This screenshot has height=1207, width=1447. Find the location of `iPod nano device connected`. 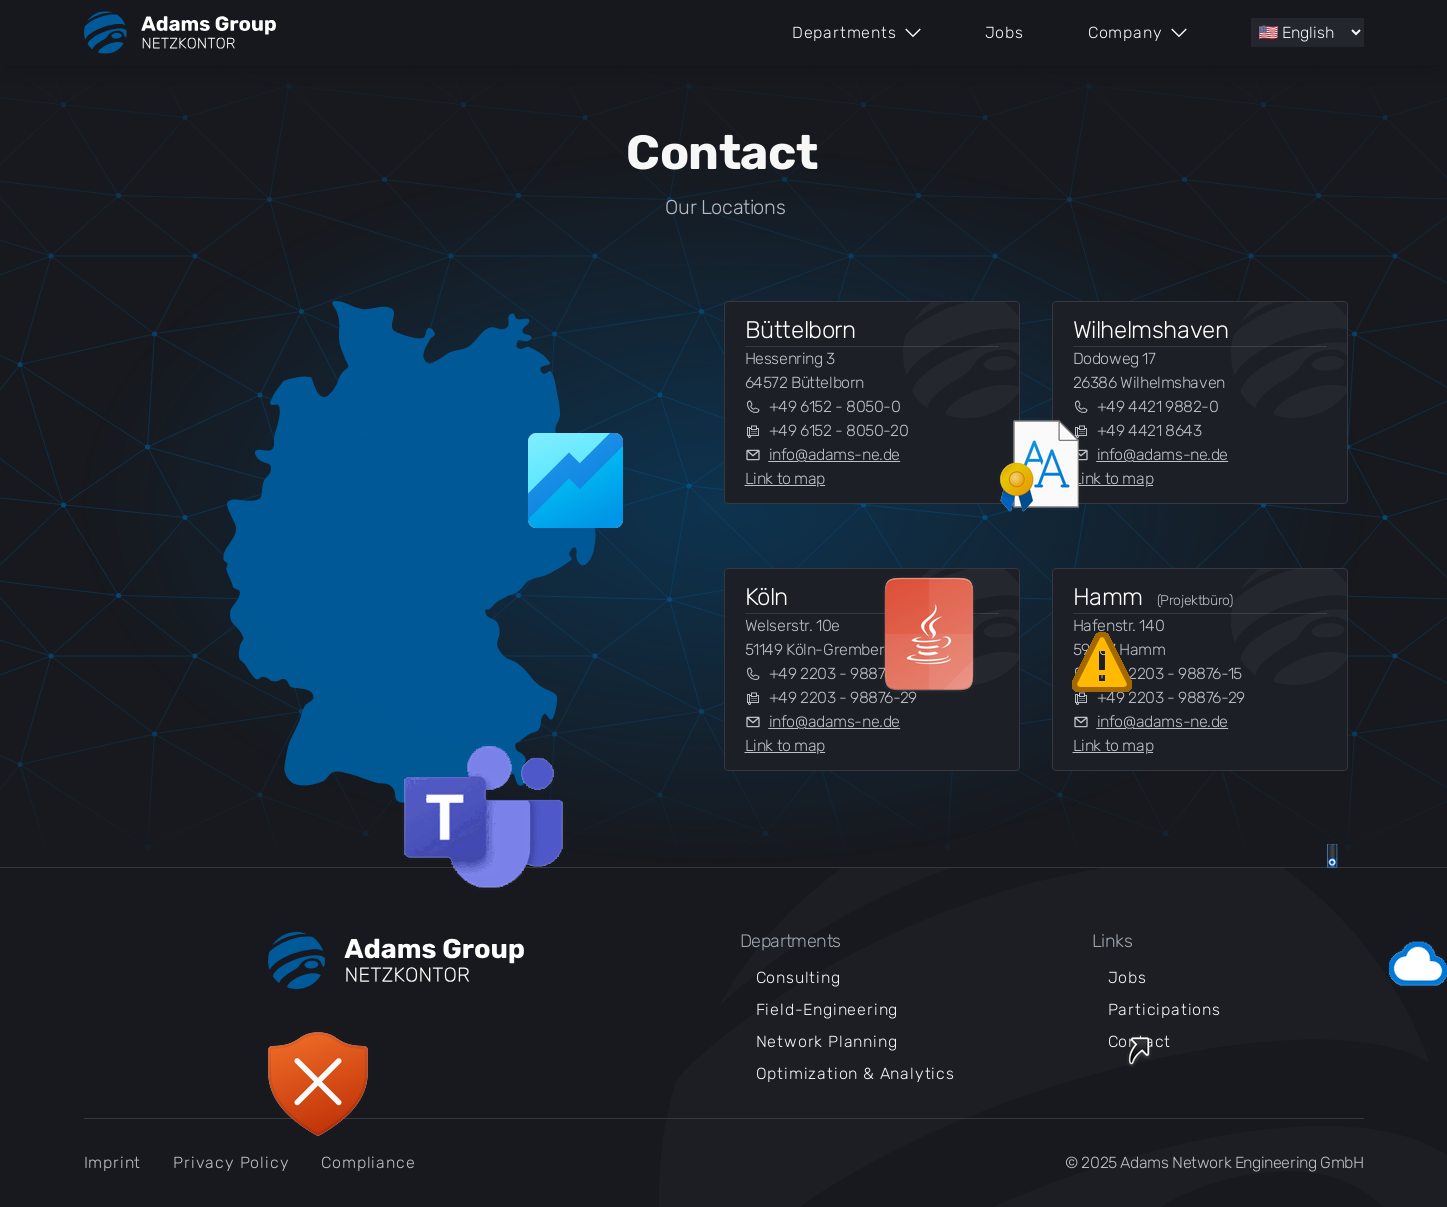

iPod nano device connected is located at coordinates (1332, 856).